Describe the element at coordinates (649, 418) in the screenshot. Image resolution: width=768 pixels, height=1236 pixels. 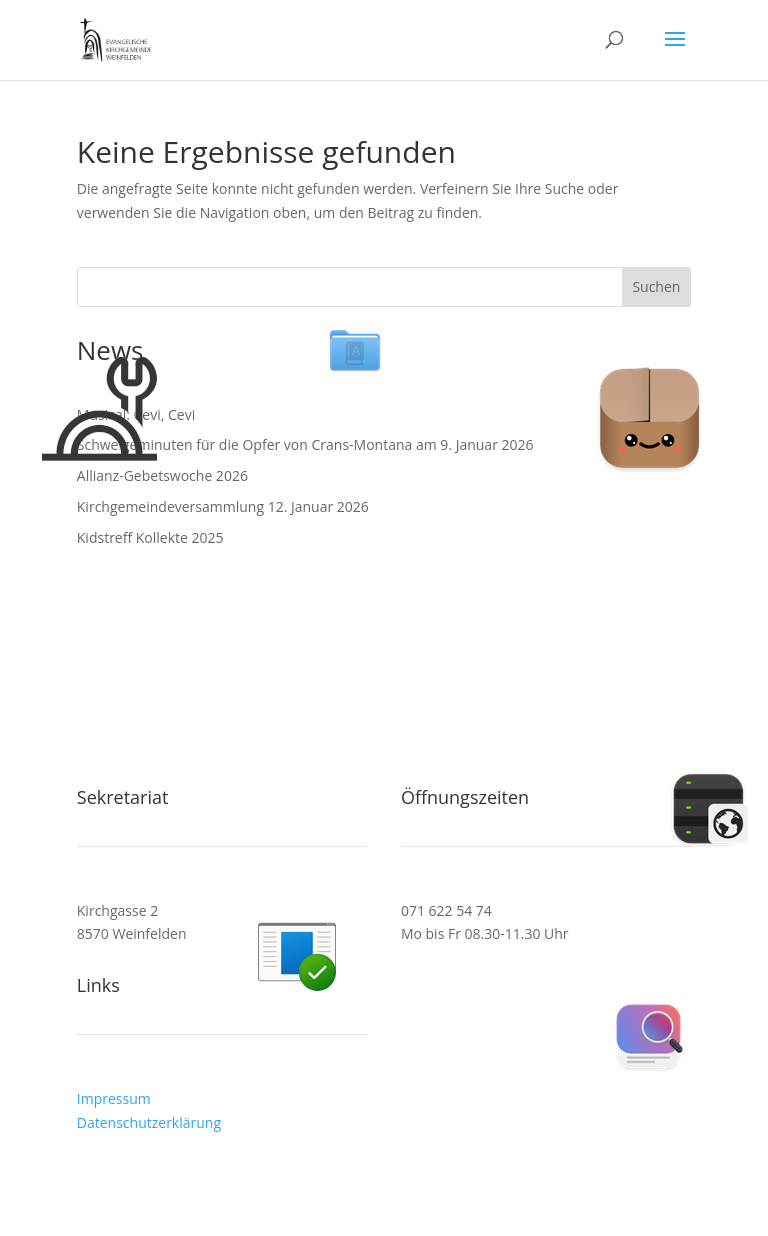
I see `open boxbuddy container management app` at that location.